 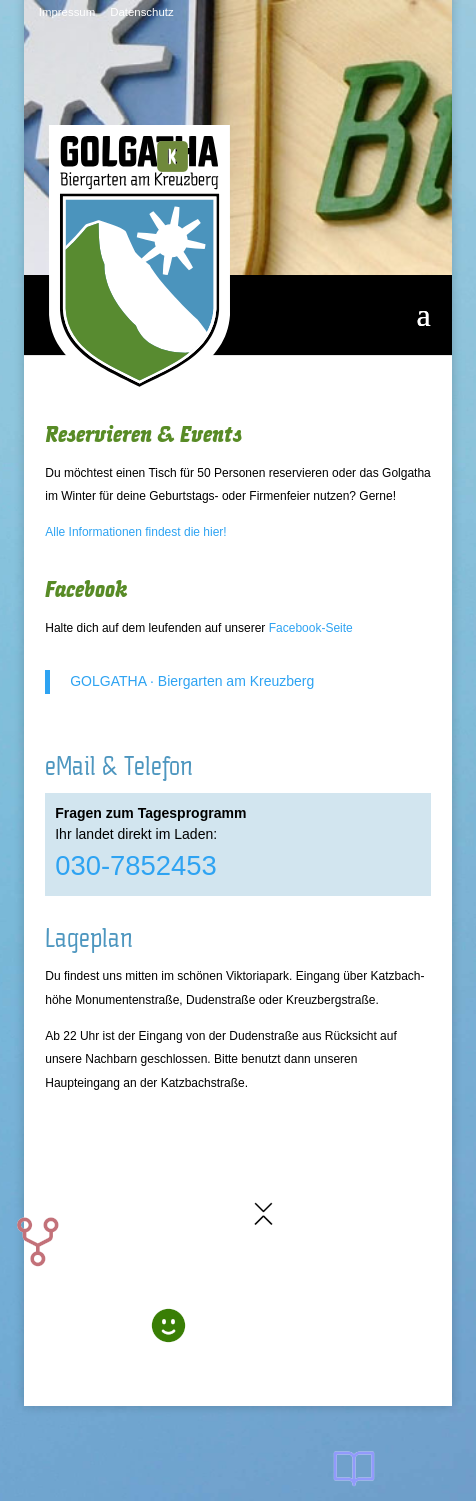 I want to click on add an emoji or reaction, so click(x=168, y=1325).